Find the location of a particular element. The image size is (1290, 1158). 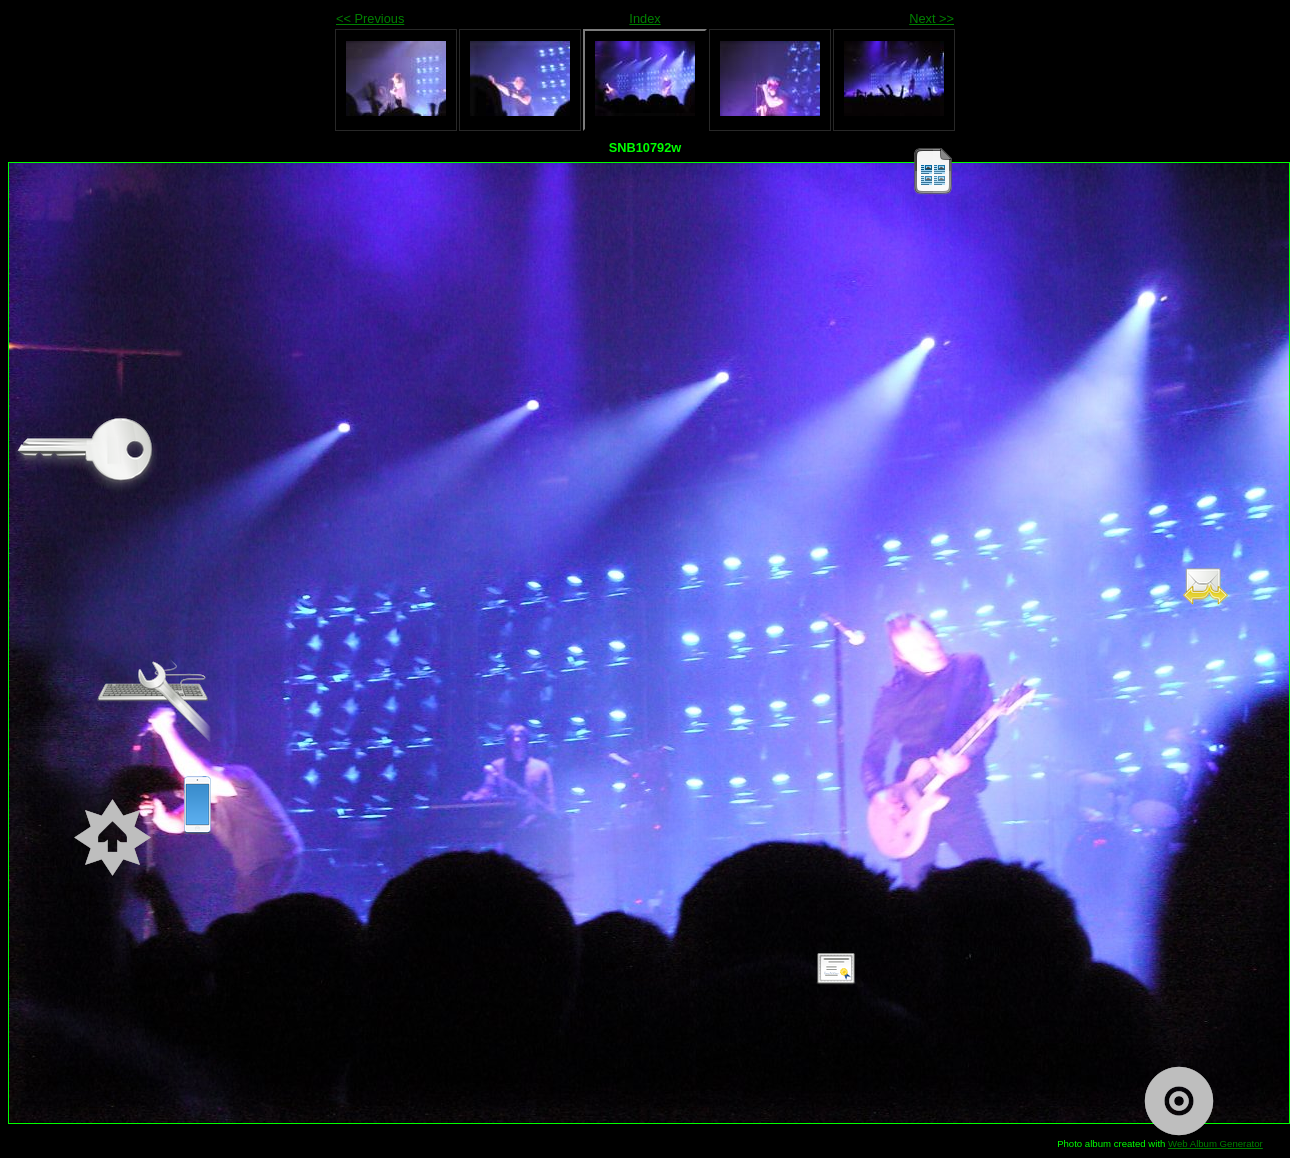

indicates a connected iPod Touch device is located at coordinates (197, 805).